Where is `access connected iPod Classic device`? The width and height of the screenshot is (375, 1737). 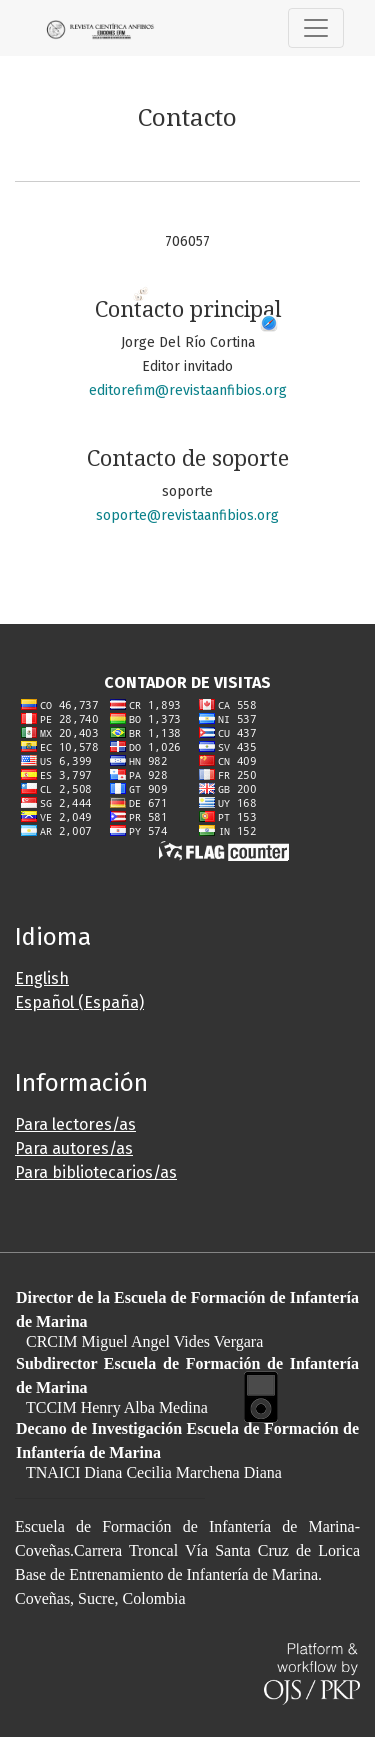 access connected iPod Classic device is located at coordinates (261, 1397).